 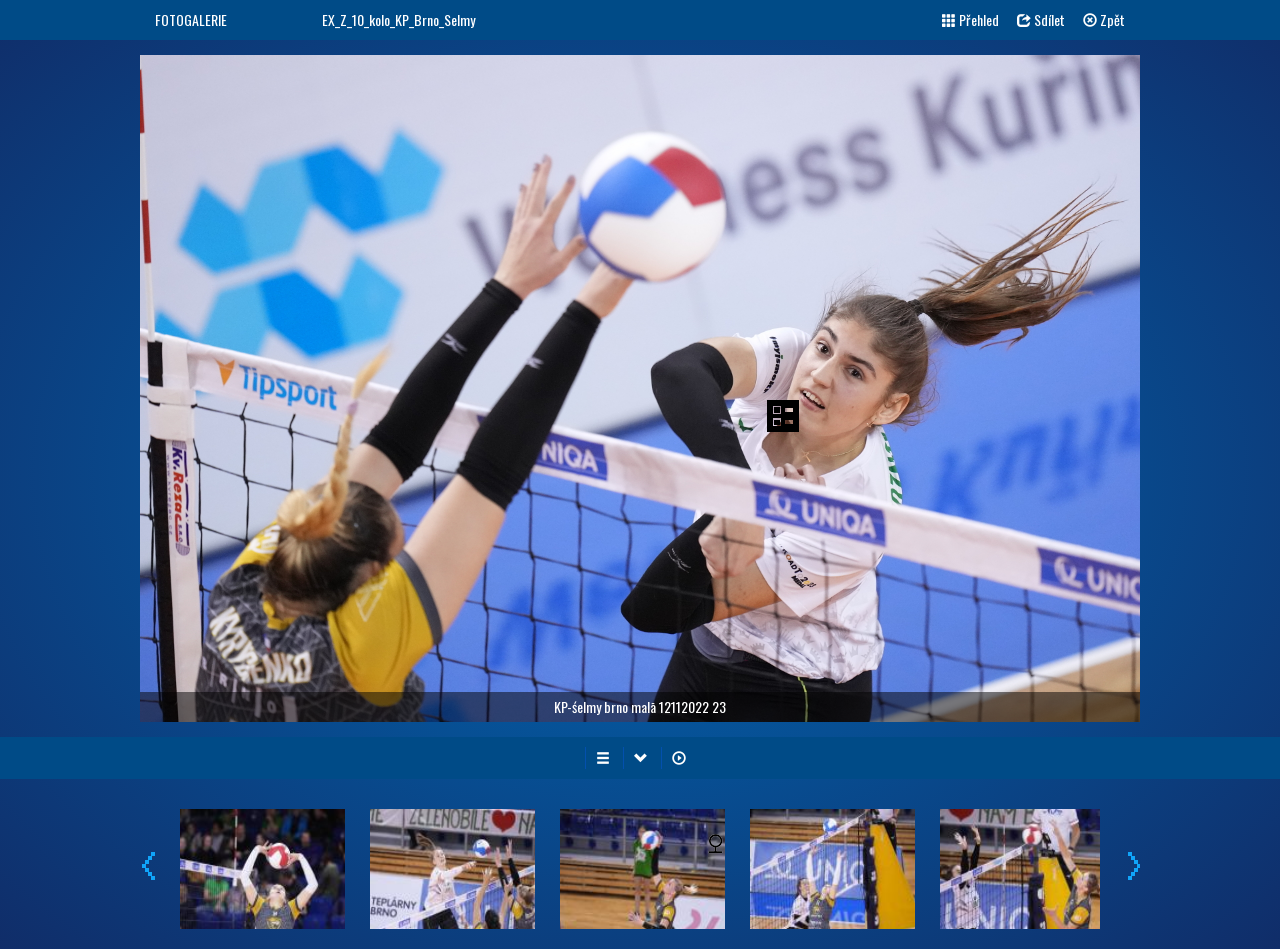 I want to click on view nature or outdoor-related content, so click(x=715, y=843).